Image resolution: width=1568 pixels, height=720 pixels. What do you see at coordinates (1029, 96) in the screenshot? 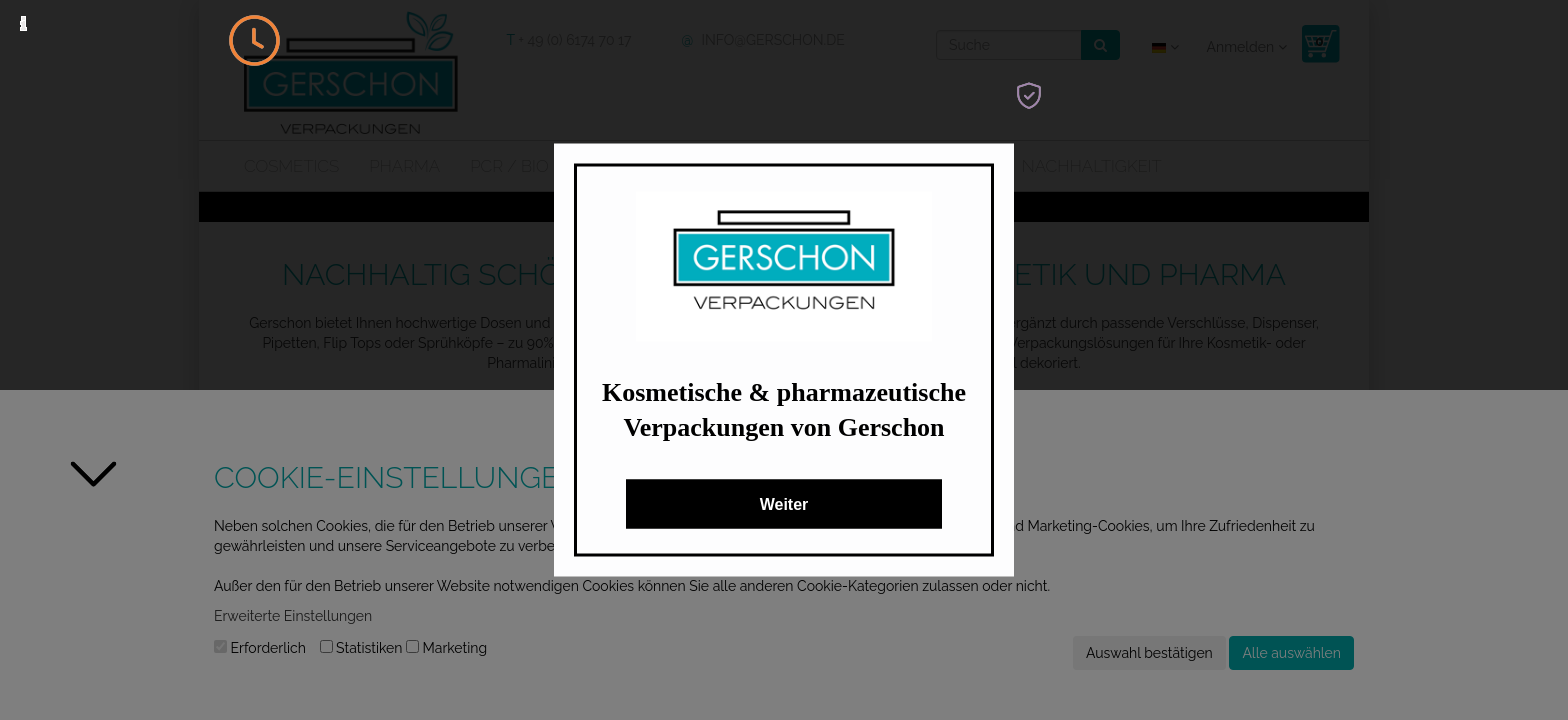
I see `indicates verified security or protection status` at bounding box center [1029, 96].